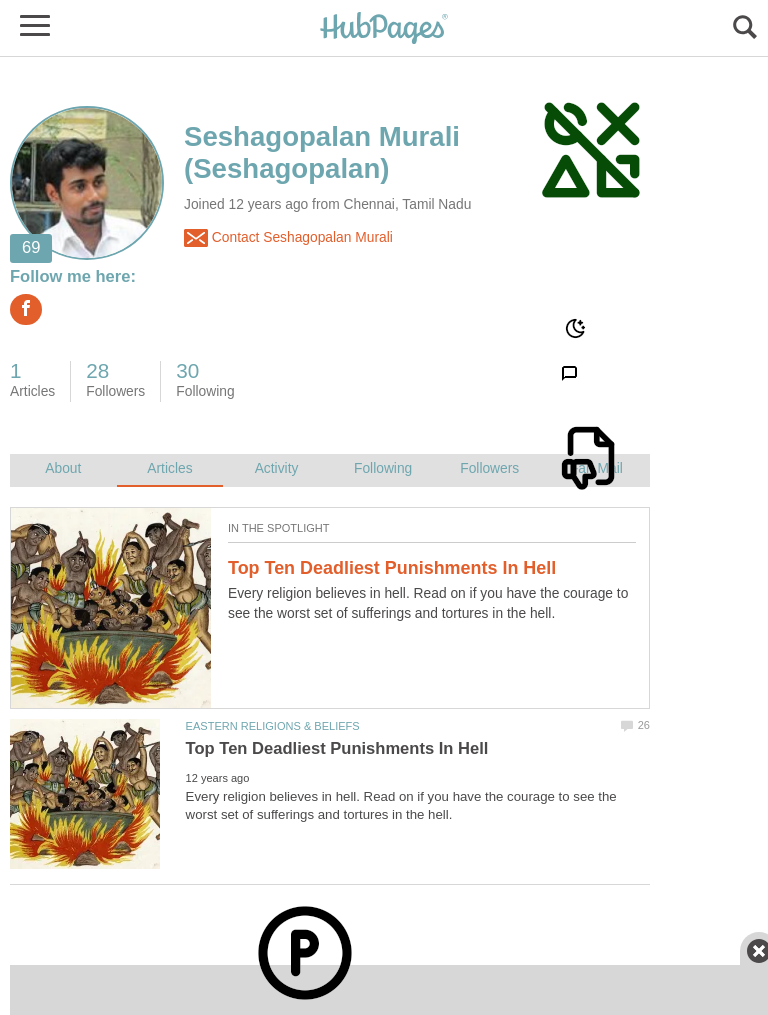  I want to click on toggle dark mode or night theme, so click(575, 328).